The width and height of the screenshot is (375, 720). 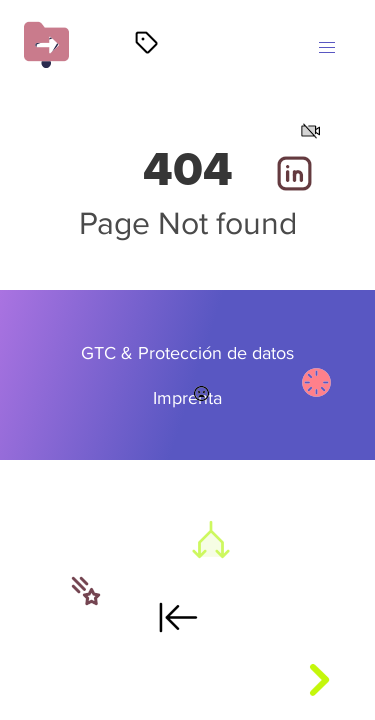 I want to click on access a linked submodule or external repository, so click(x=46, y=41).